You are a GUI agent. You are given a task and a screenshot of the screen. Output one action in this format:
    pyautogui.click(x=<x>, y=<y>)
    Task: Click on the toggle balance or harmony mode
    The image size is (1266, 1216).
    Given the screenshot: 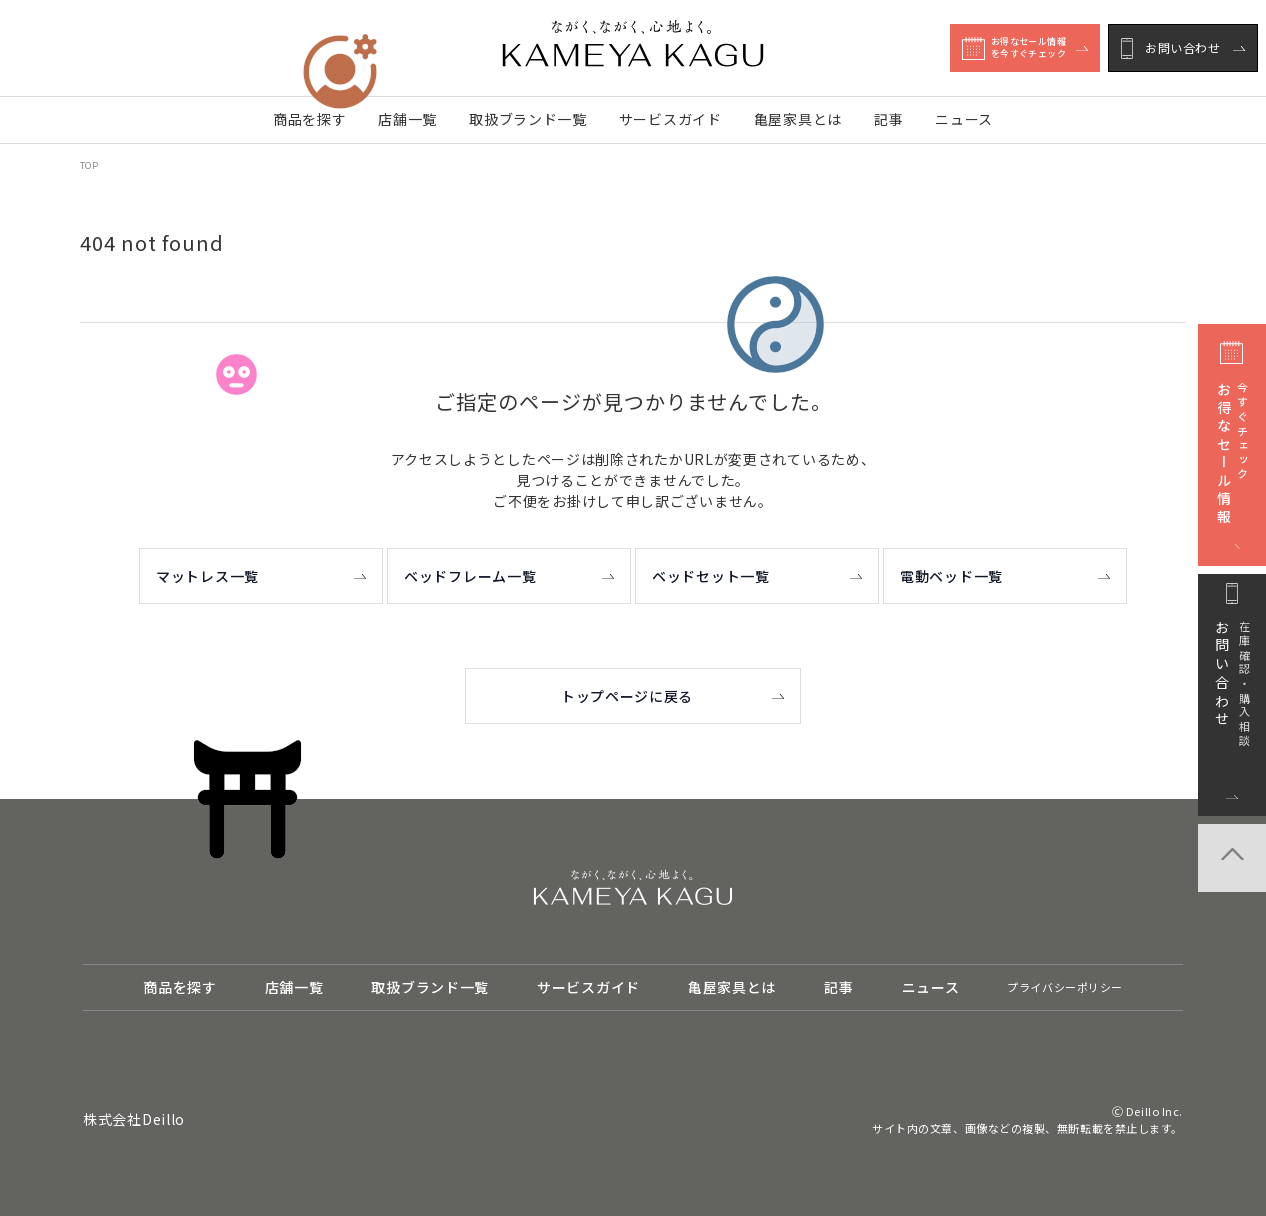 What is the action you would take?
    pyautogui.click(x=775, y=324)
    